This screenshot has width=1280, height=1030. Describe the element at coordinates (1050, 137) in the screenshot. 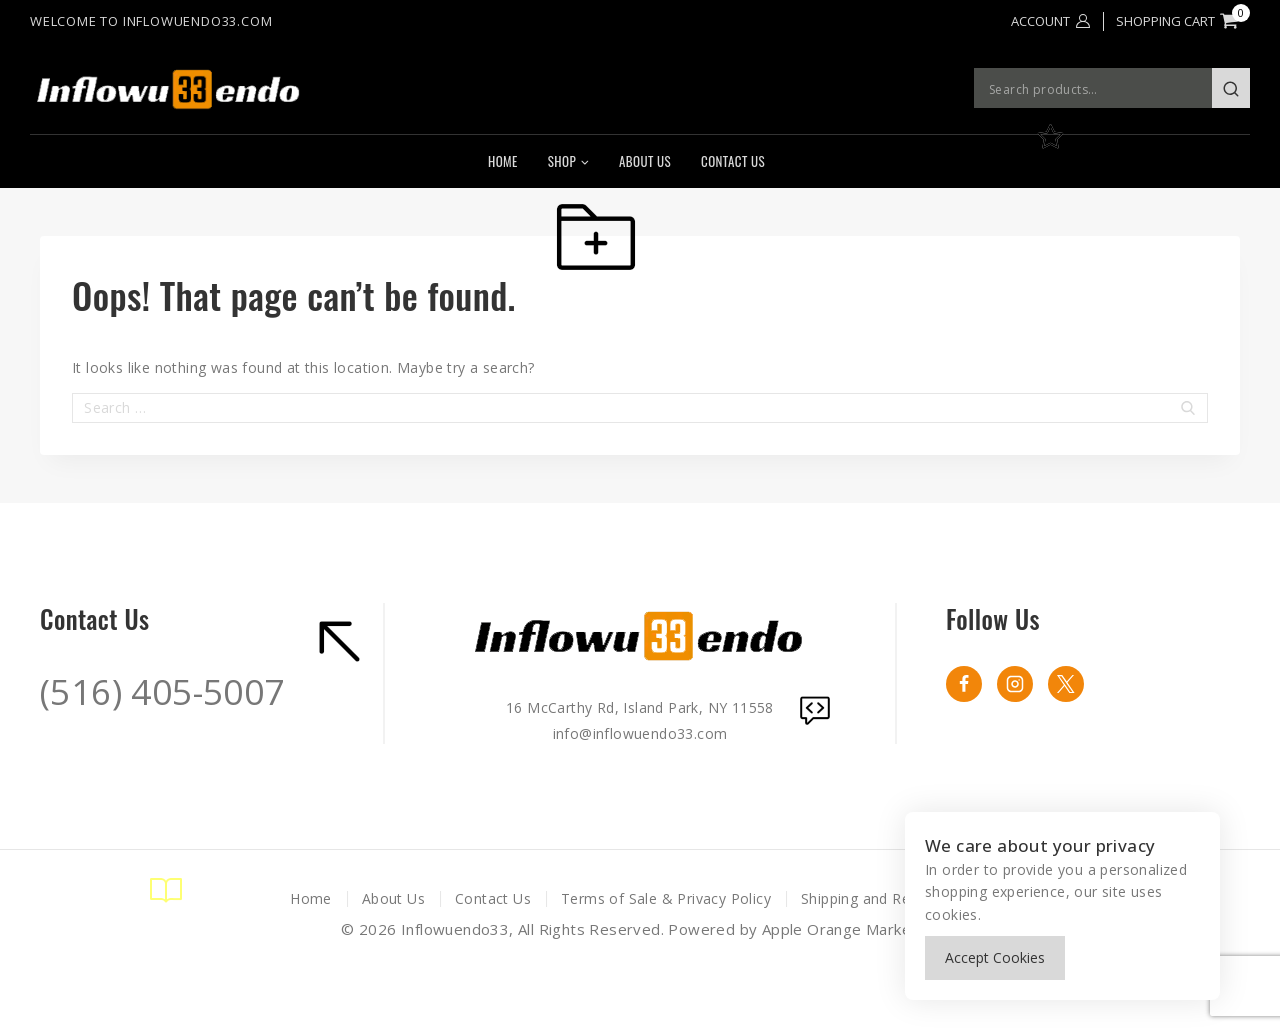

I see `add item to favorites` at that location.